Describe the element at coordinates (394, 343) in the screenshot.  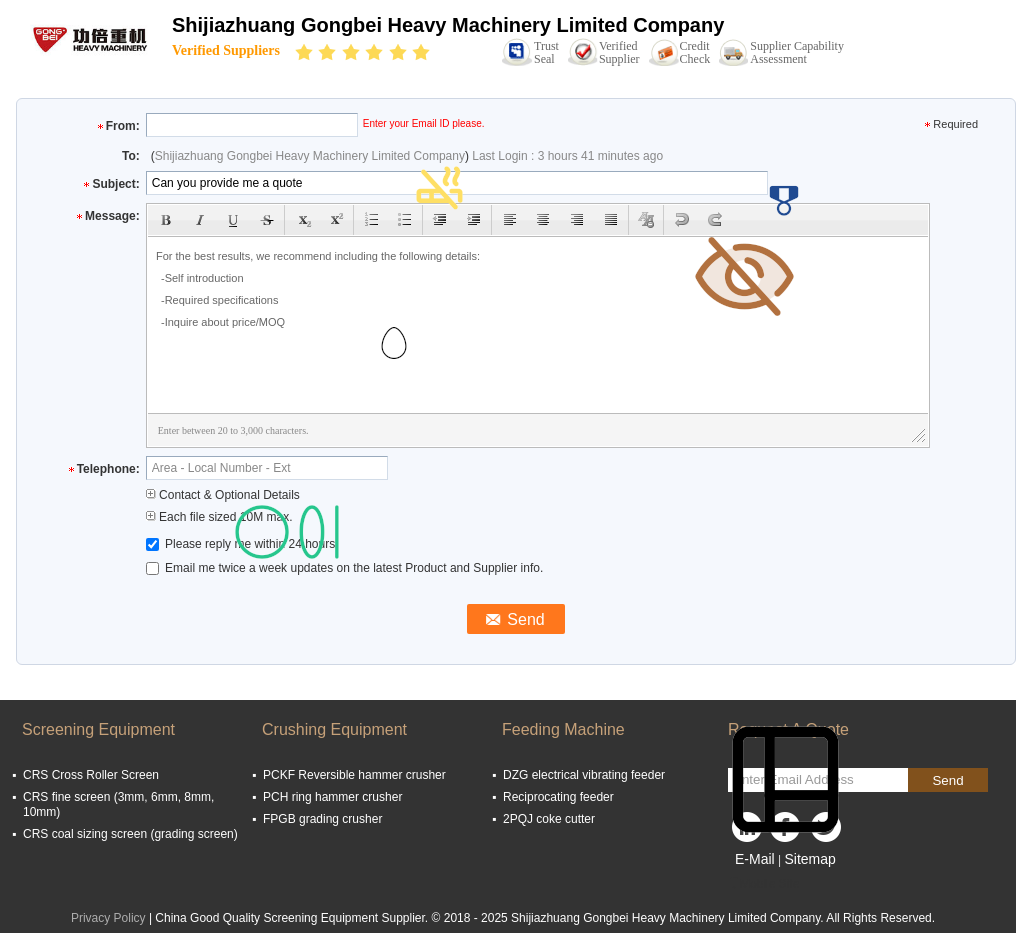
I see `indicates egg or egg-containing ingredient` at that location.